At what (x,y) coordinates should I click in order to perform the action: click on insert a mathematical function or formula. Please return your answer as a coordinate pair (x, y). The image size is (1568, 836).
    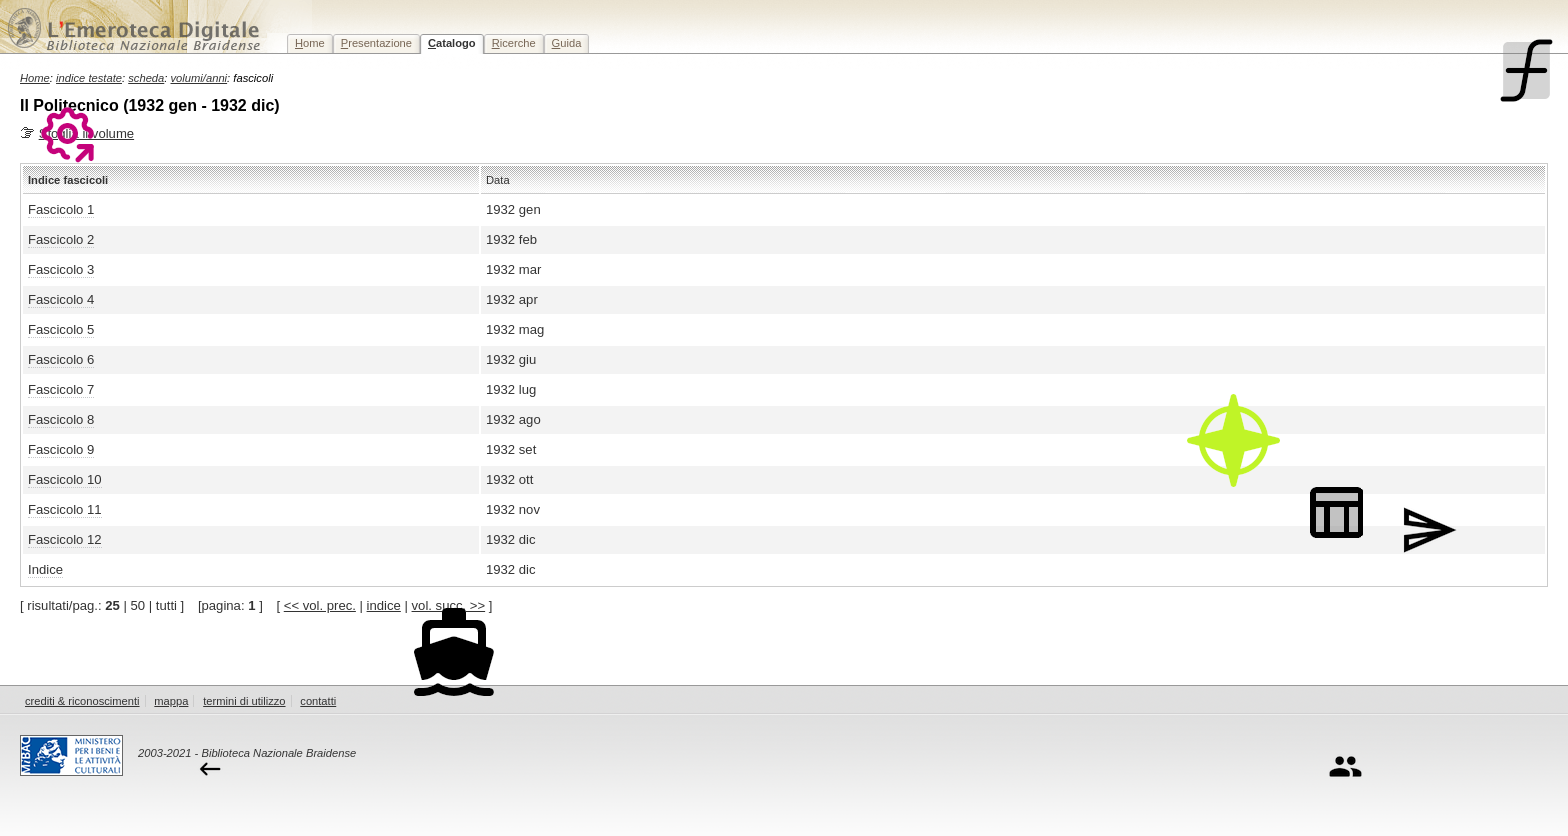
    Looking at the image, I should click on (1526, 70).